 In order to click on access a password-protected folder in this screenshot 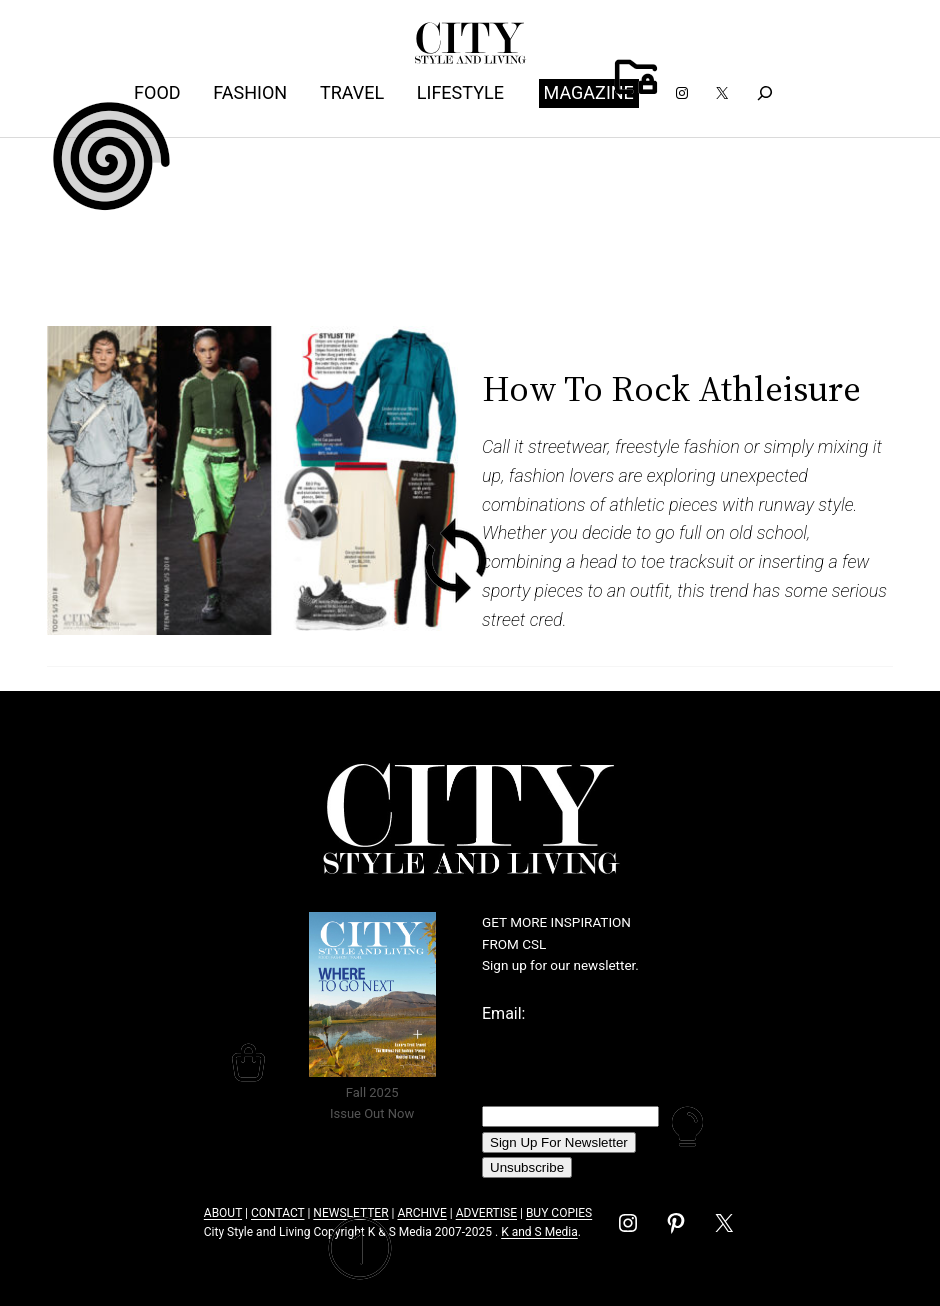, I will do `click(636, 76)`.